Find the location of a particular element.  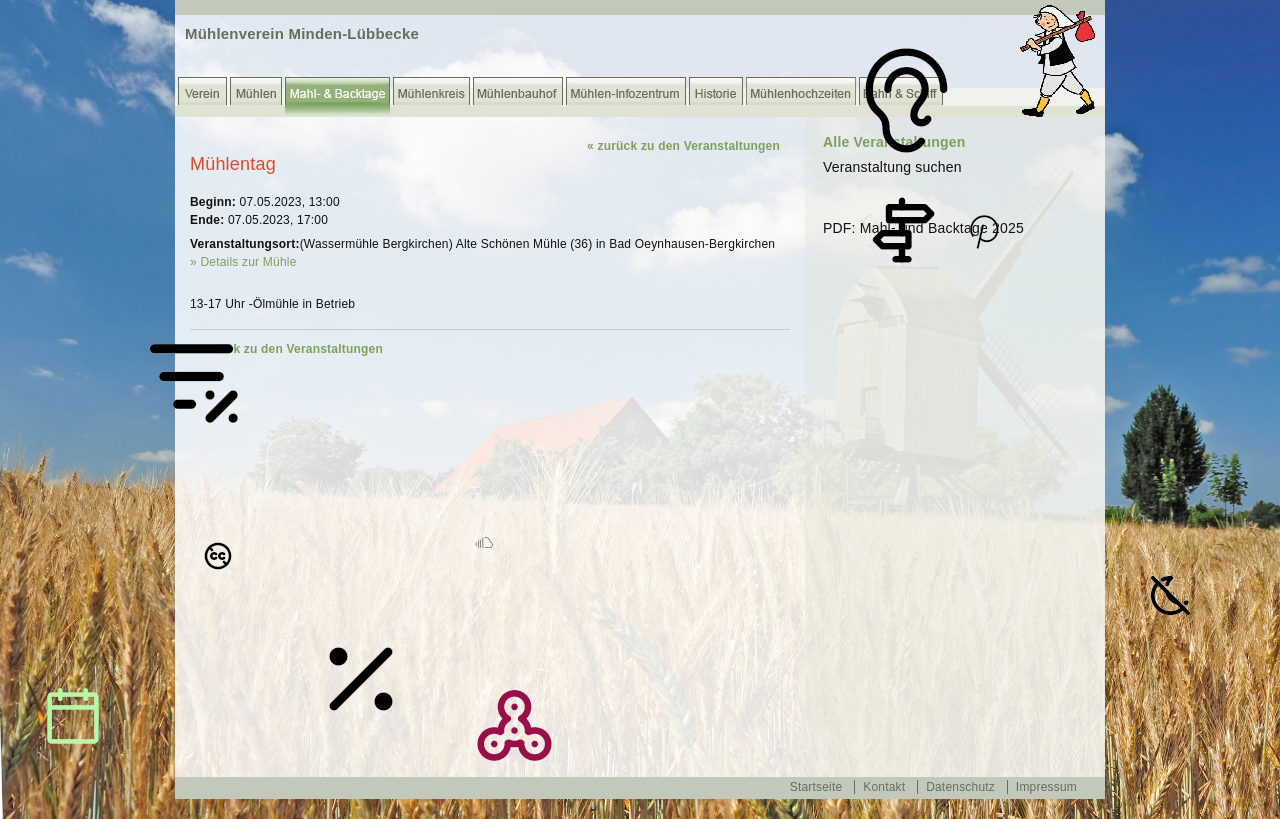

open Pinterest app is located at coordinates (983, 232).